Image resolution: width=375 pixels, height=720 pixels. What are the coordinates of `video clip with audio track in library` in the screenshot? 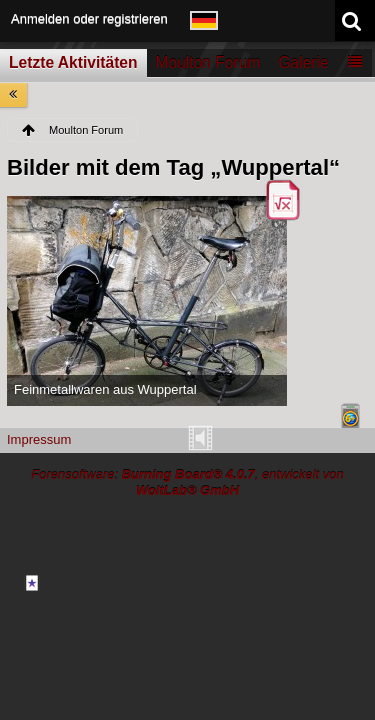 It's located at (200, 437).